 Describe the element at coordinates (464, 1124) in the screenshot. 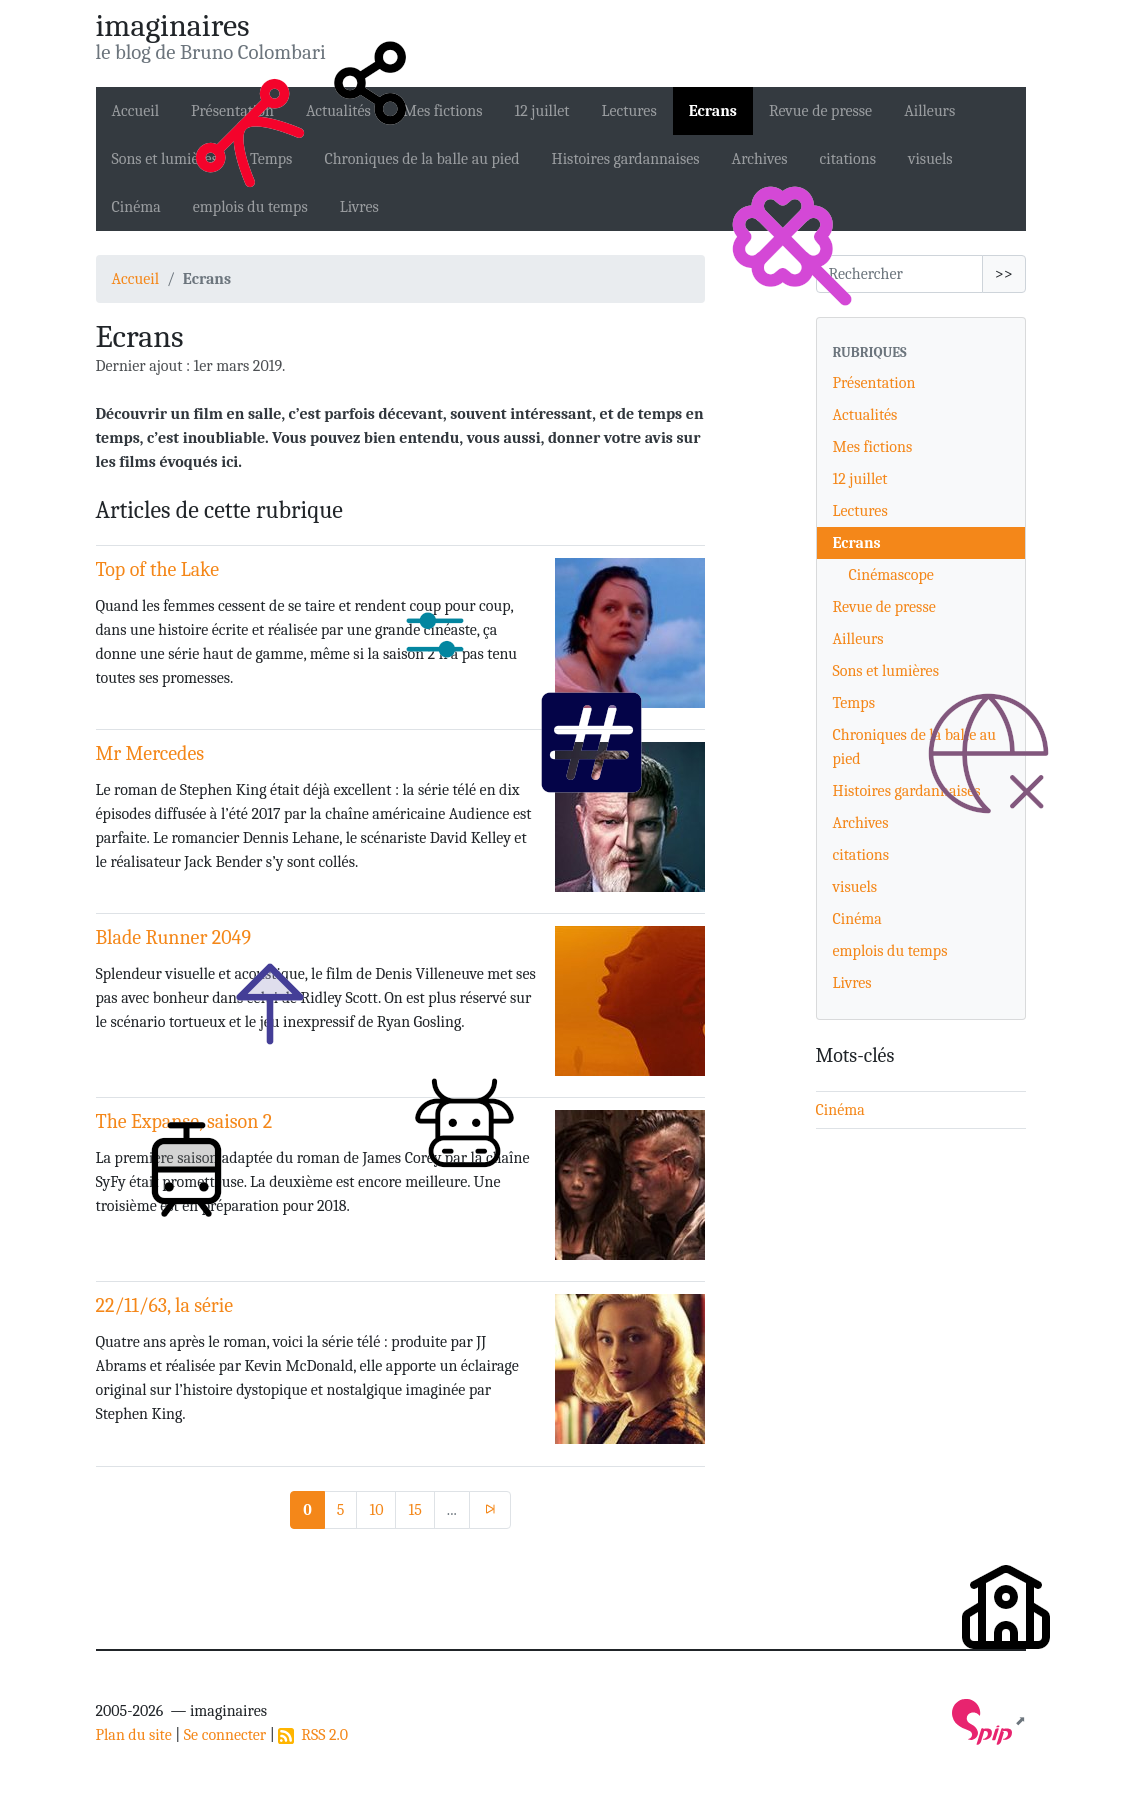

I see `access farm or agriculture features` at that location.